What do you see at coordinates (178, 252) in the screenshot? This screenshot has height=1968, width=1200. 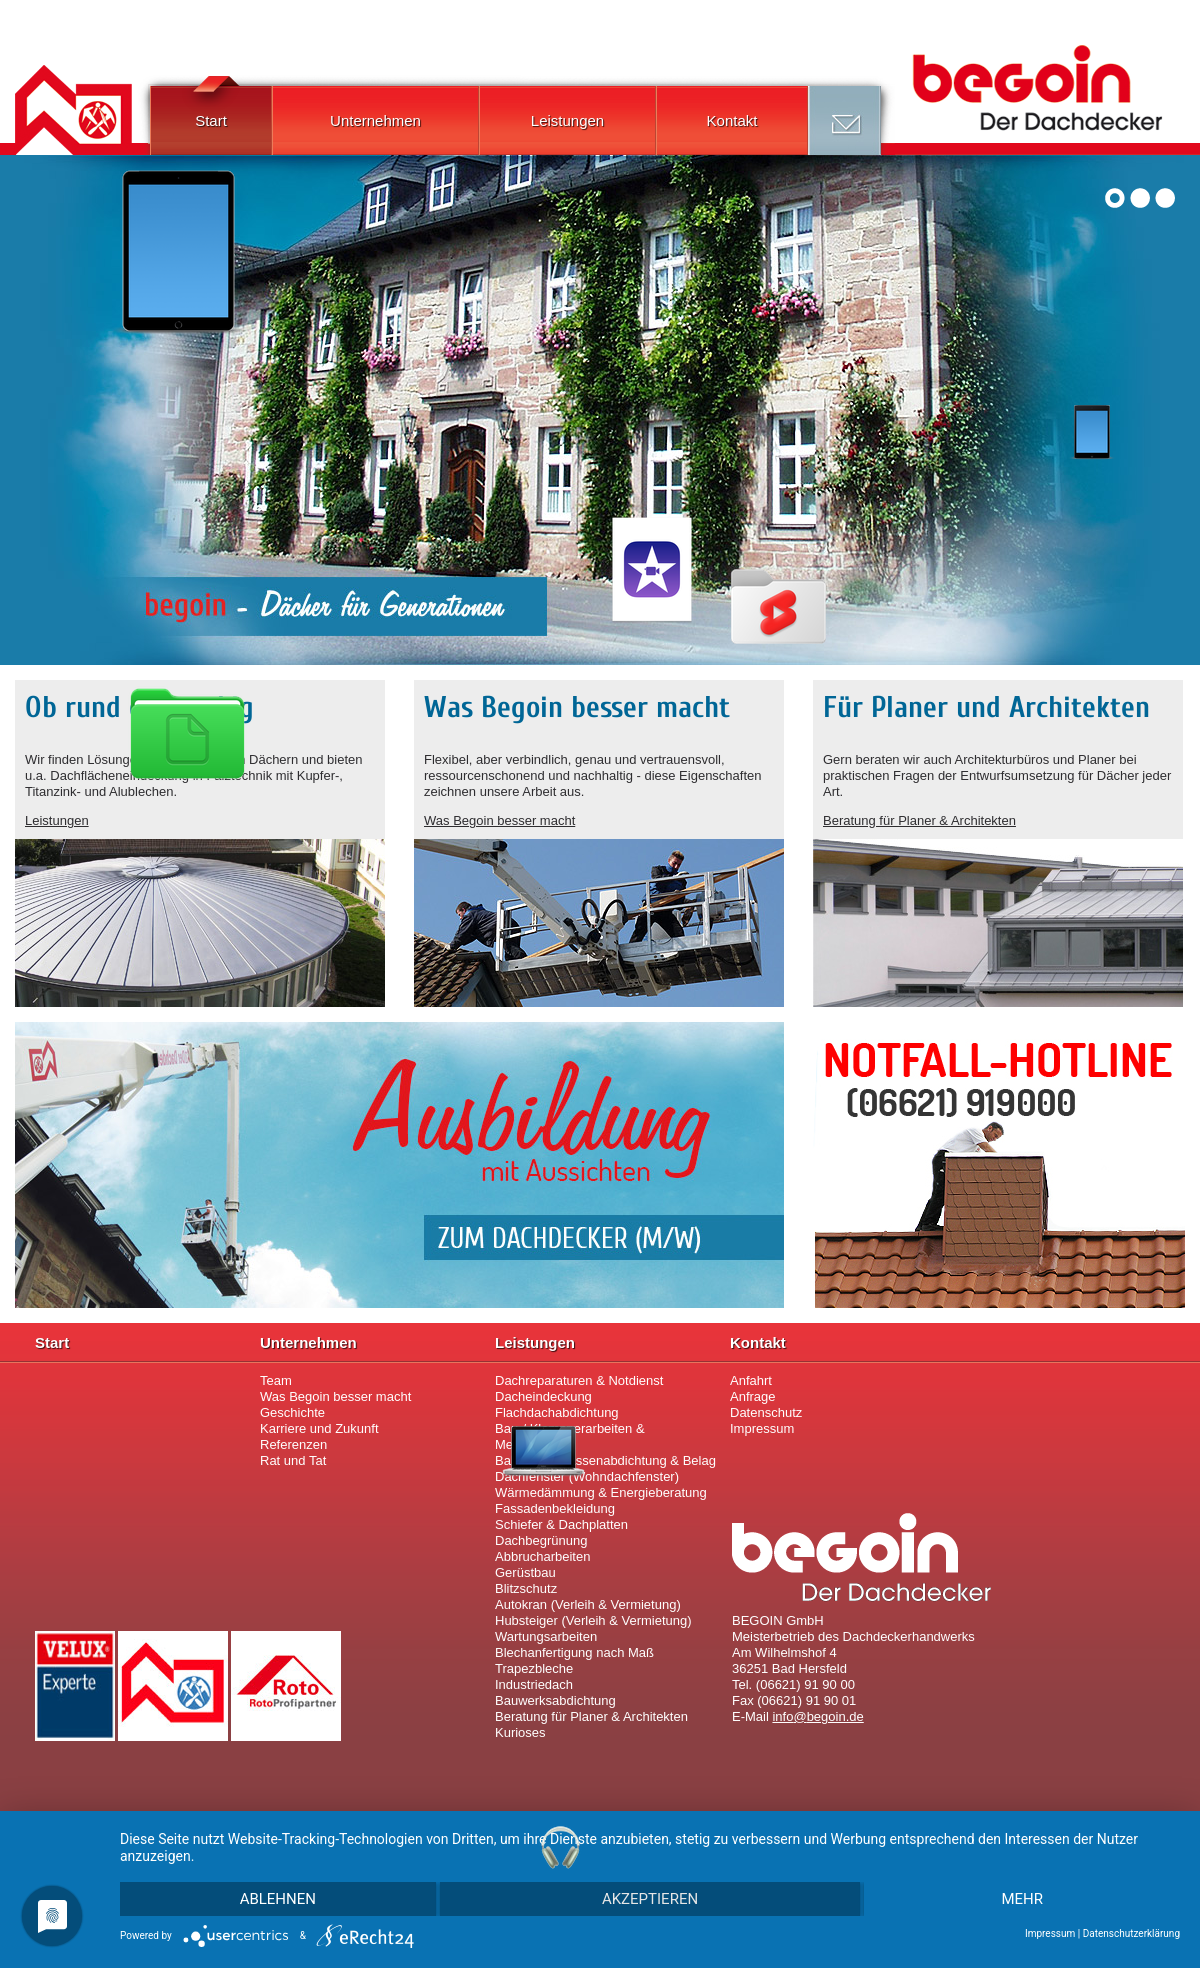 I see `iPad device with cellular connectivity` at bounding box center [178, 252].